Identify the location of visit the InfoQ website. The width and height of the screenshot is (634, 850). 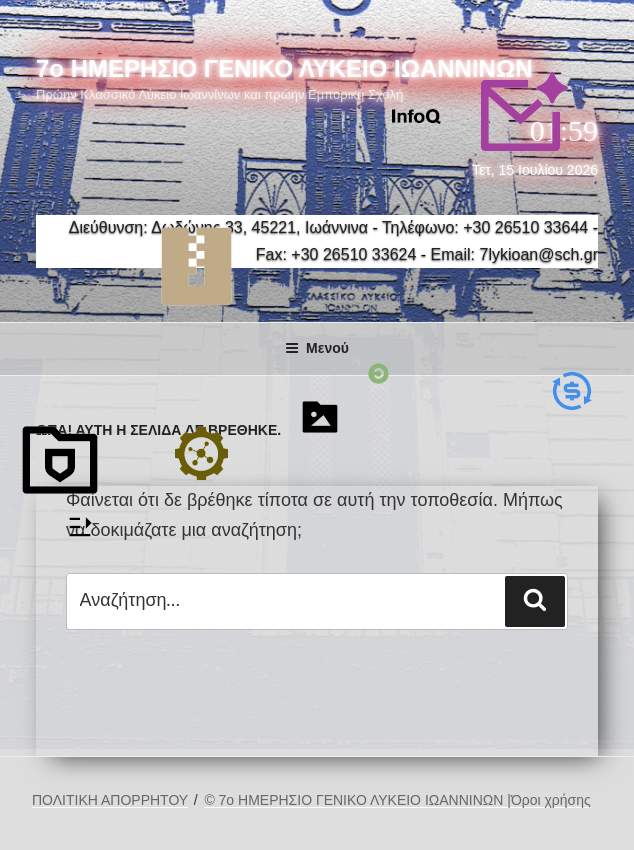
(416, 116).